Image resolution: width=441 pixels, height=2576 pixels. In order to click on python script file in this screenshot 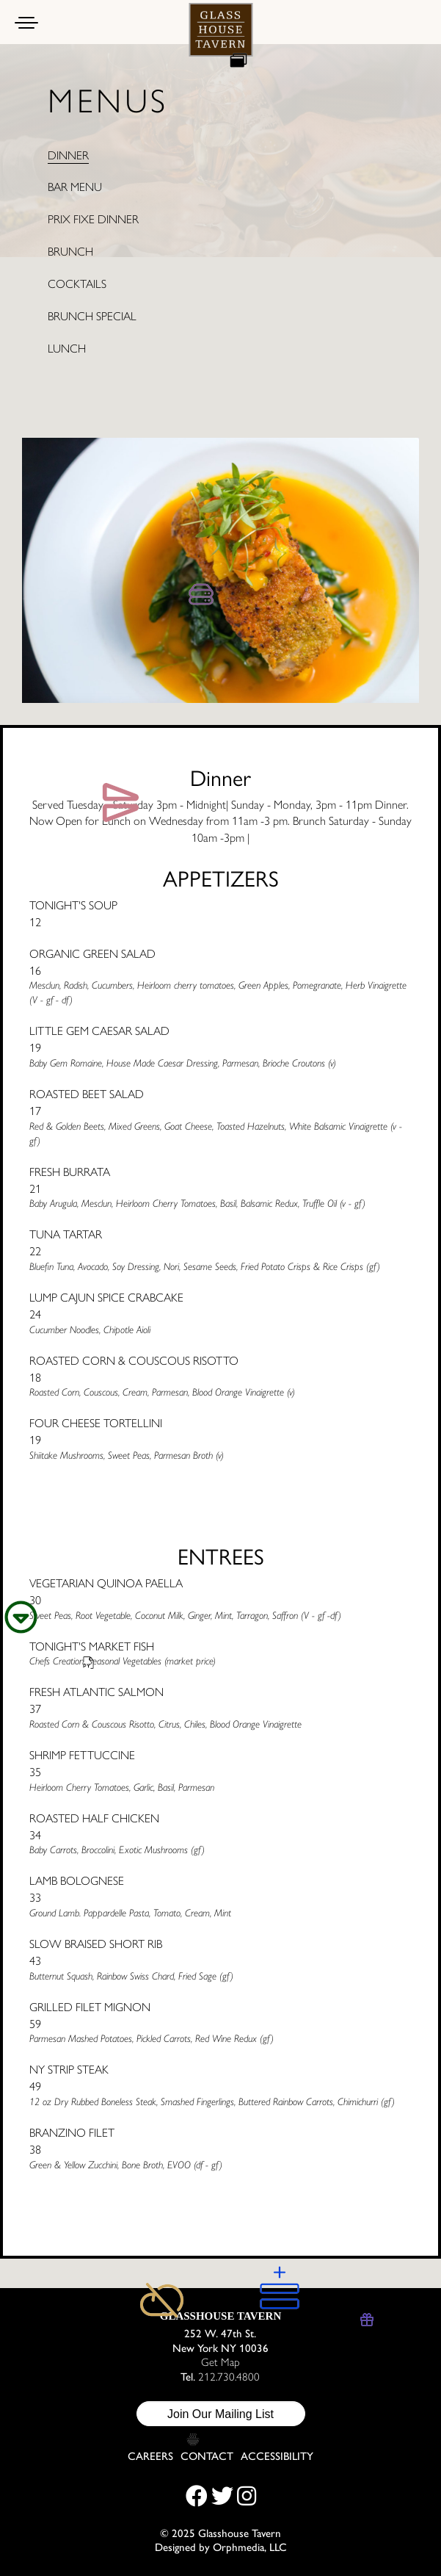, I will do `click(88, 1662)`.